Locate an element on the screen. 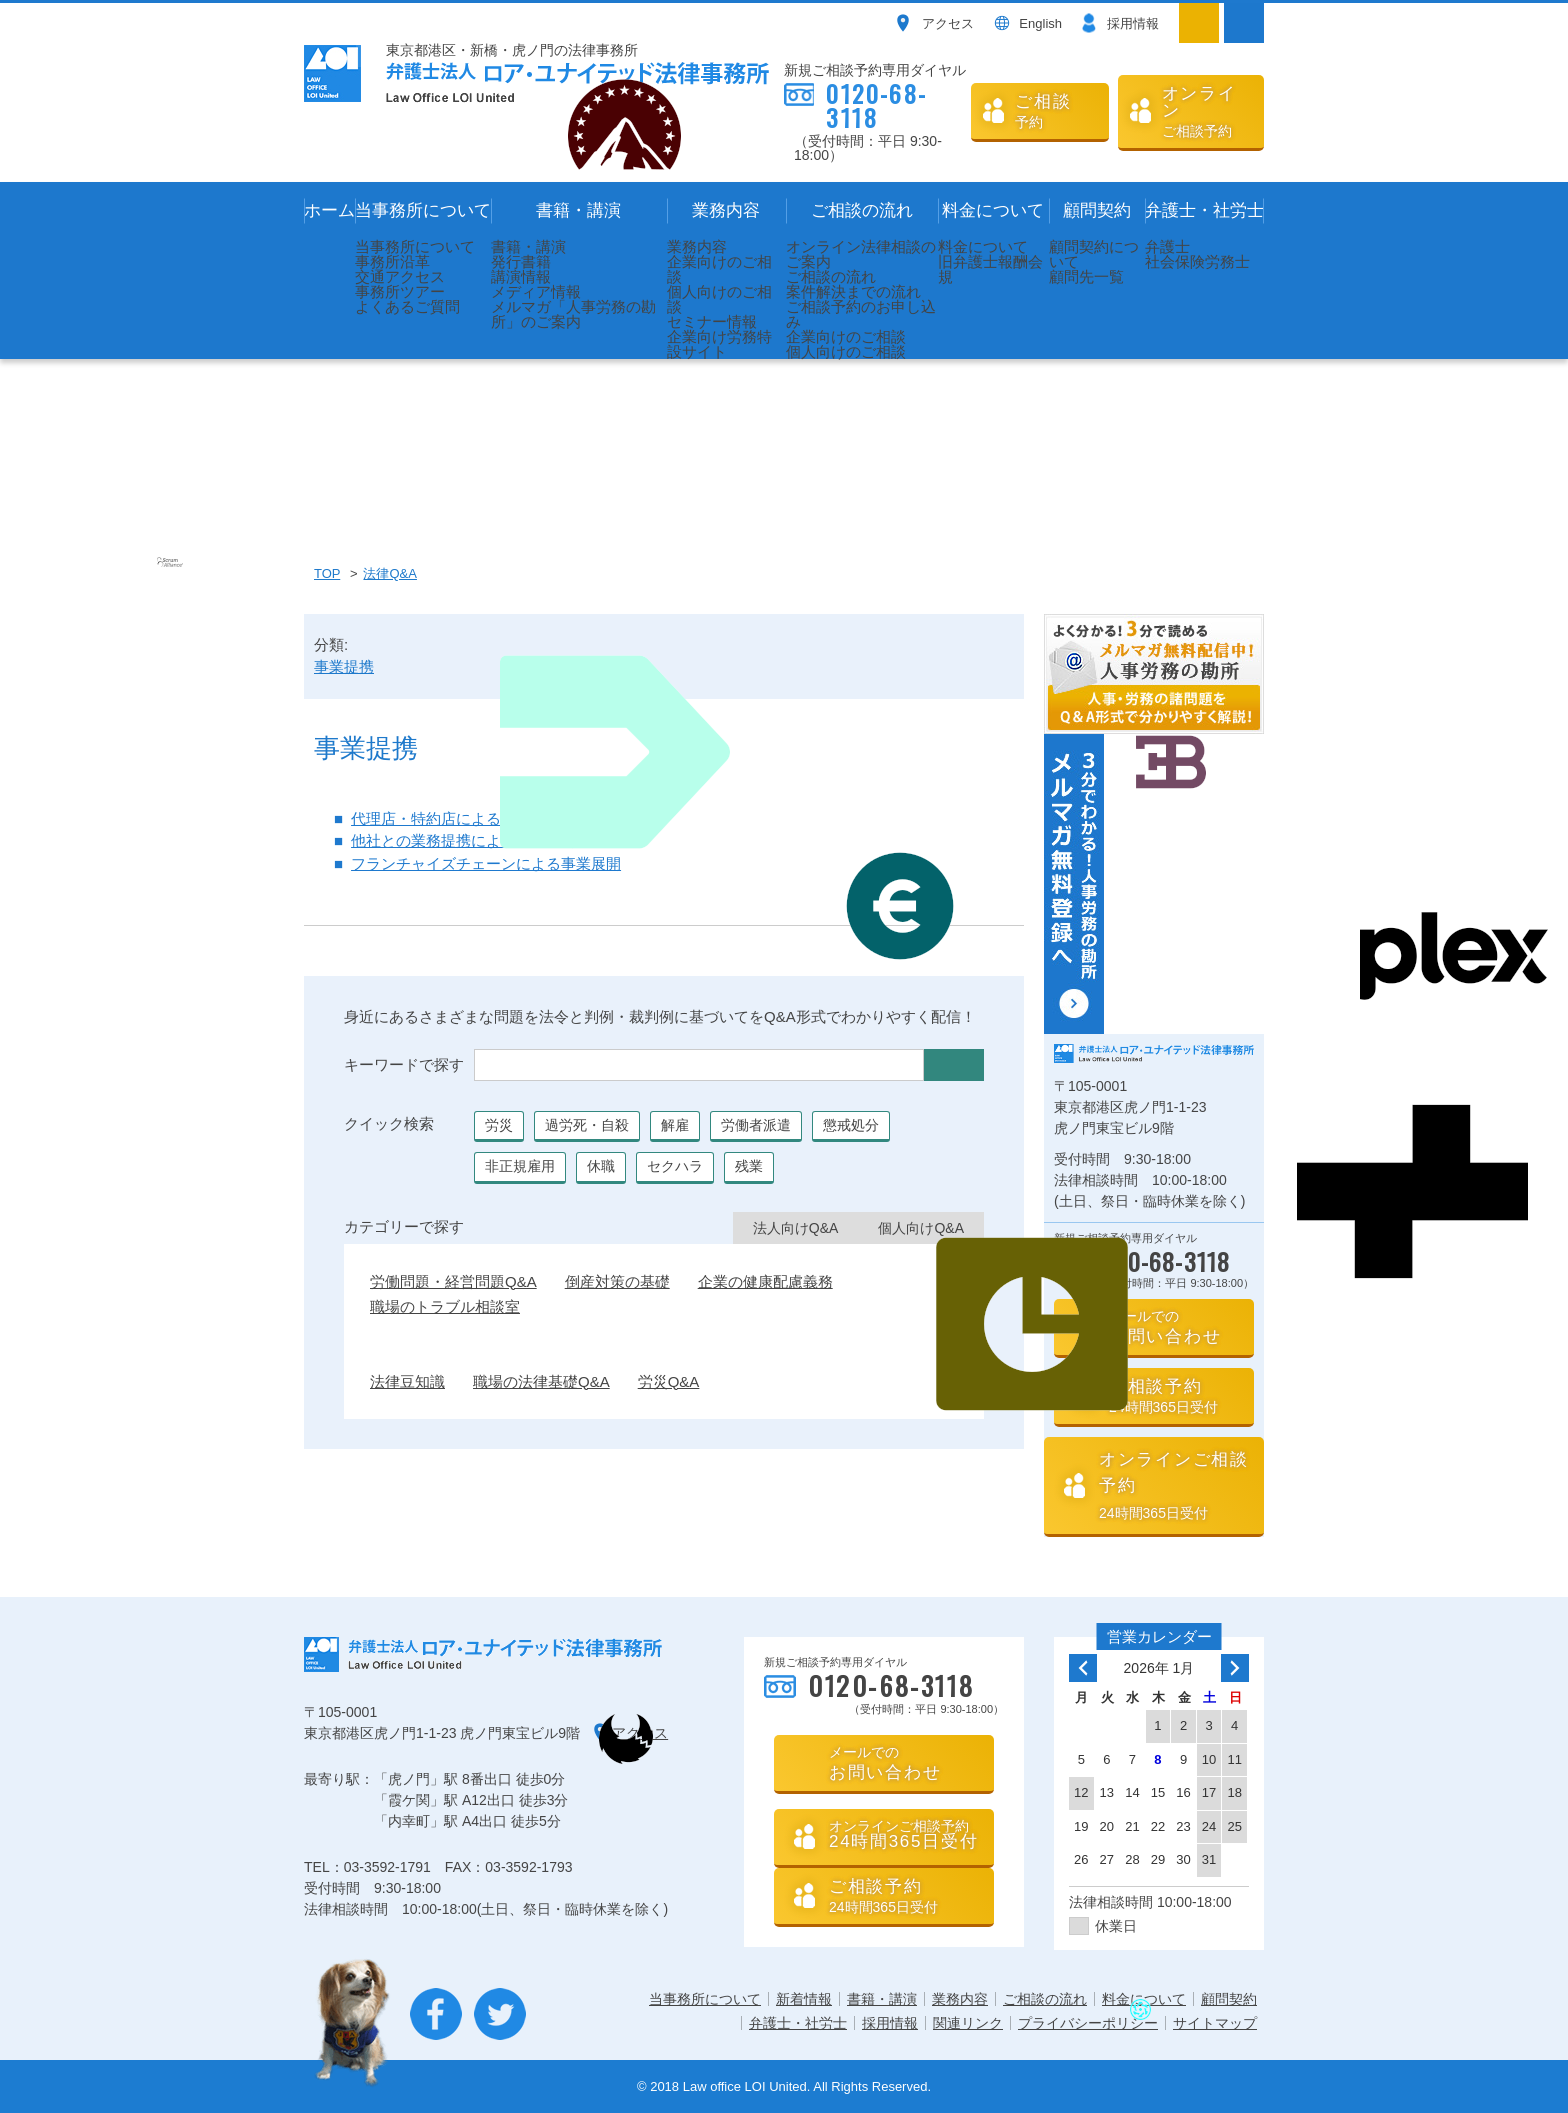  bugatti brand logo is located at coordinates (1171, 762).